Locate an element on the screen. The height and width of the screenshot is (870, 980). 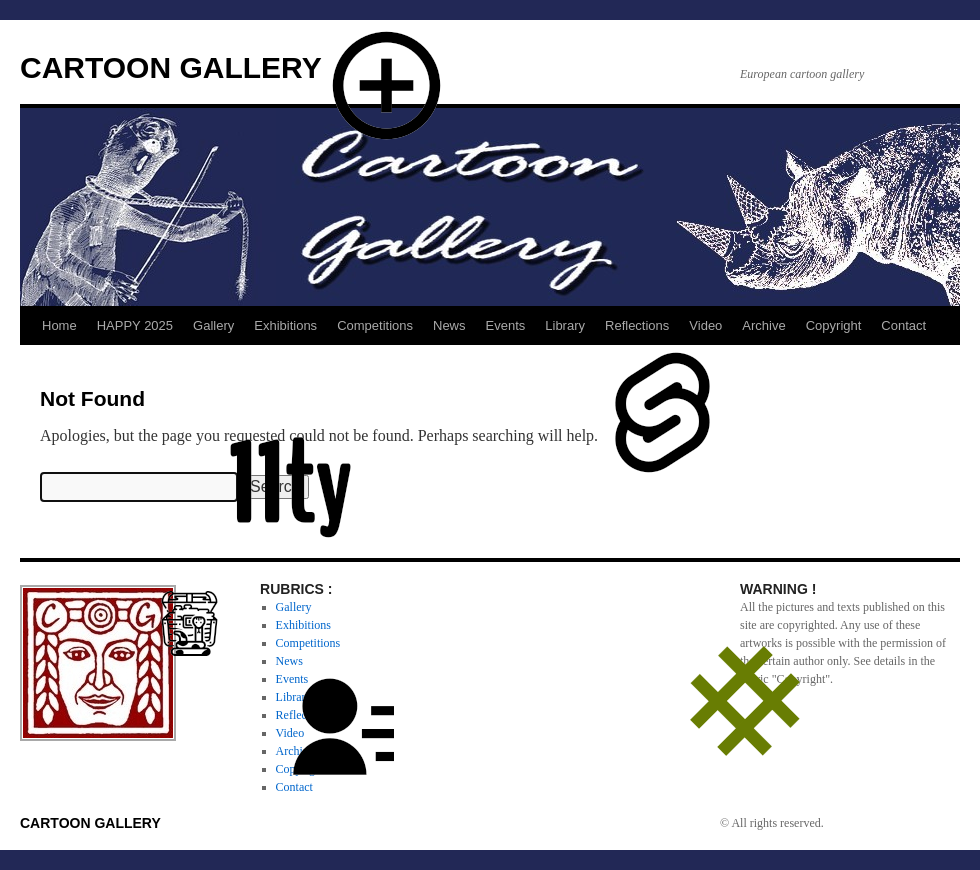
11ty (Eleventy) static site generator logo is located at coordinates (290, 480).